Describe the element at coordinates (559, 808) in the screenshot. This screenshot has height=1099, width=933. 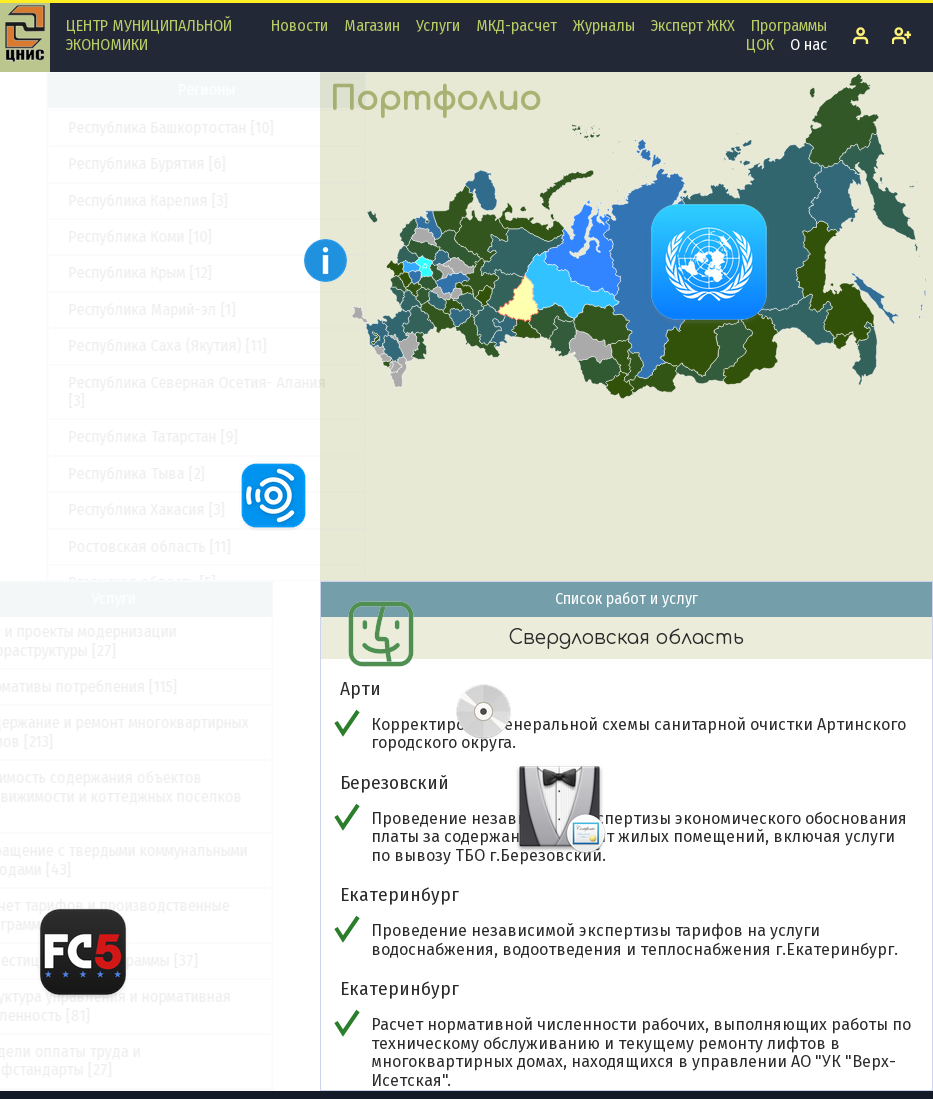
I see `manage digital certificates and security credentials` at that location.